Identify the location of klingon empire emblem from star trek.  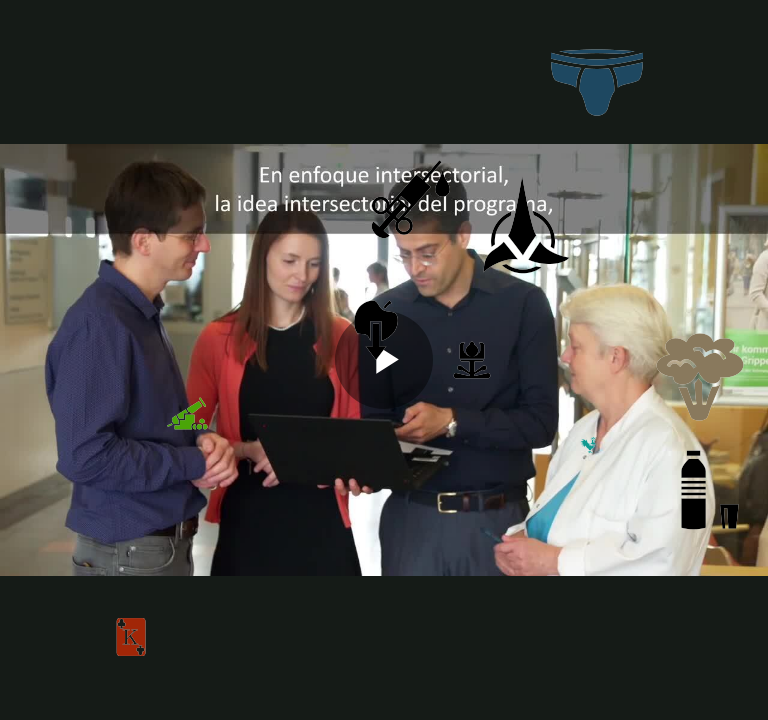
(526, 224).